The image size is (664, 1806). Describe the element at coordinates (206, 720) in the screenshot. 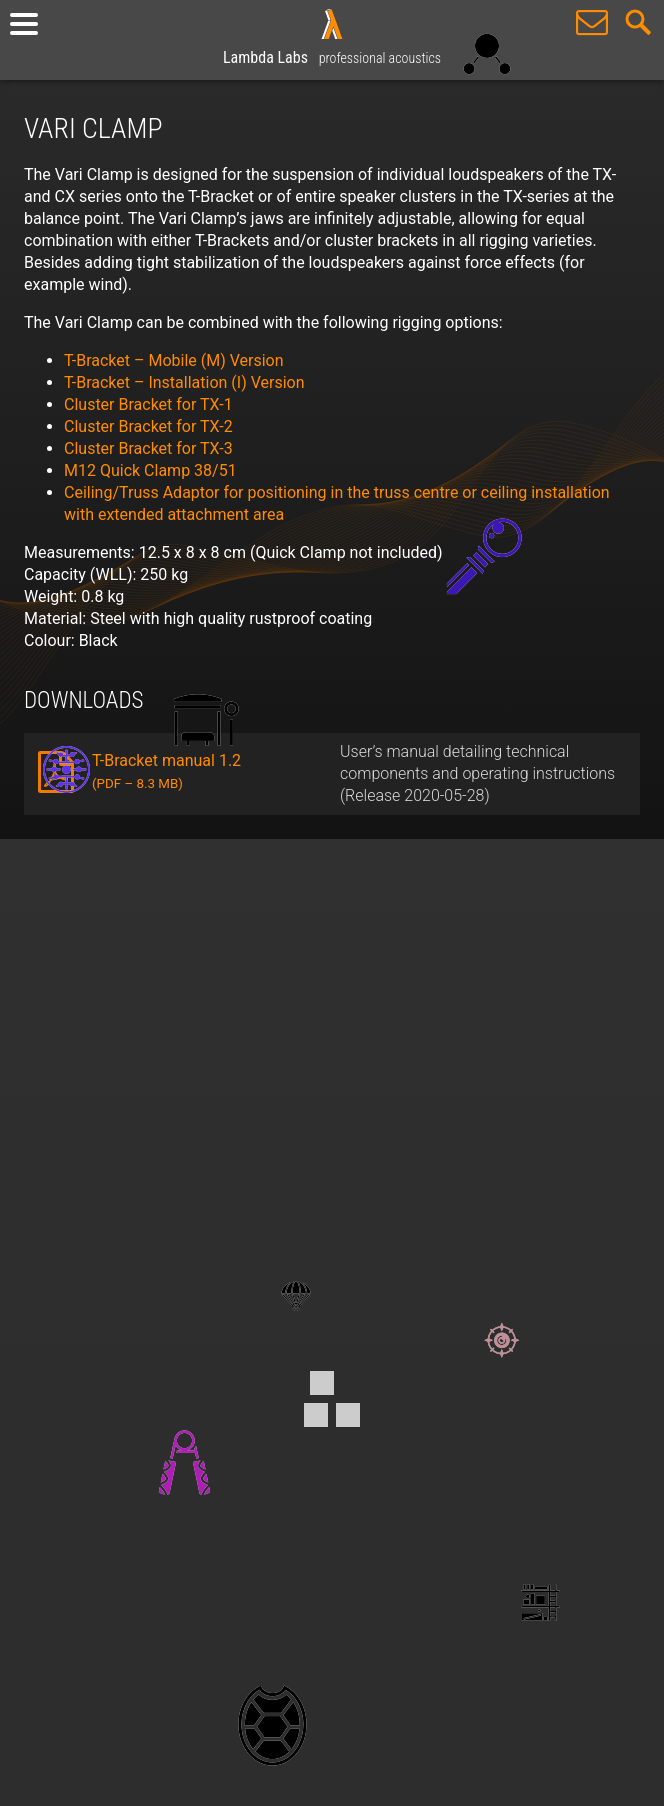

I see `view nearby bus stops` at that location.